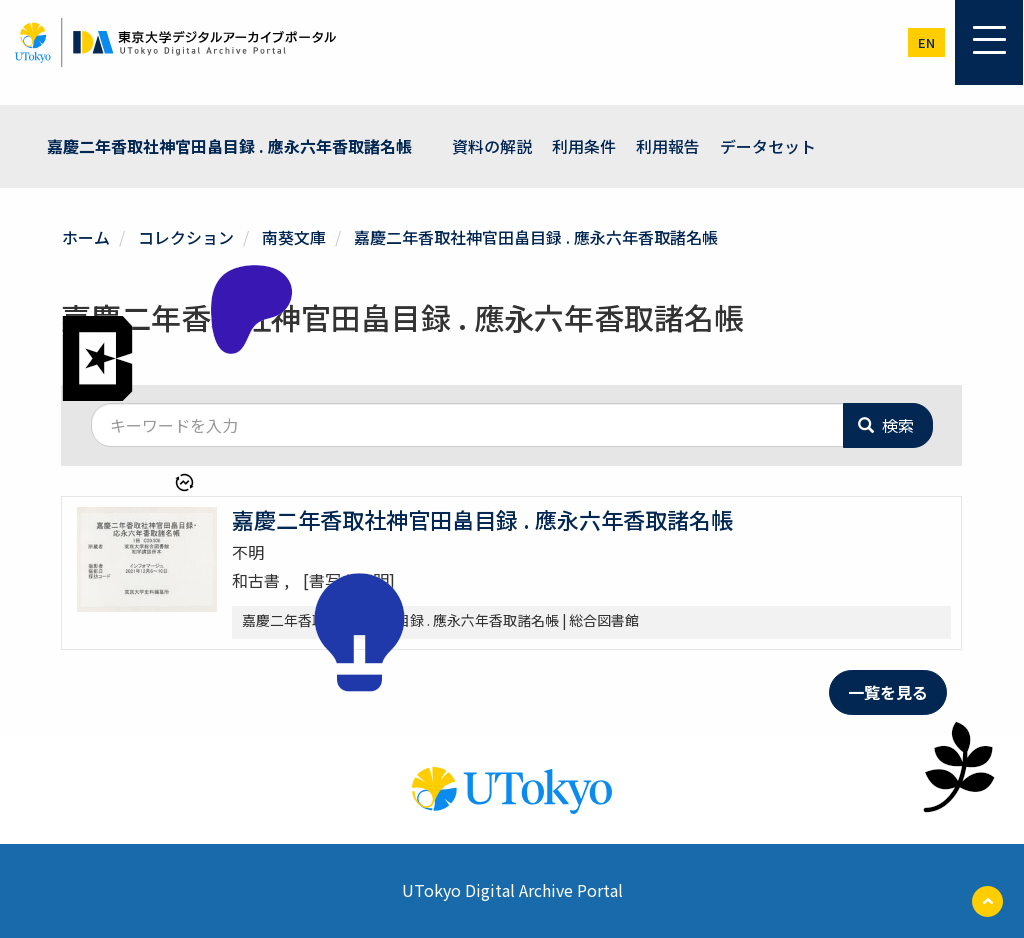  What do you see at coordinates (251, 309) in the screenshot?
I see `link to patreon profile` at bounding box center [251, 309].